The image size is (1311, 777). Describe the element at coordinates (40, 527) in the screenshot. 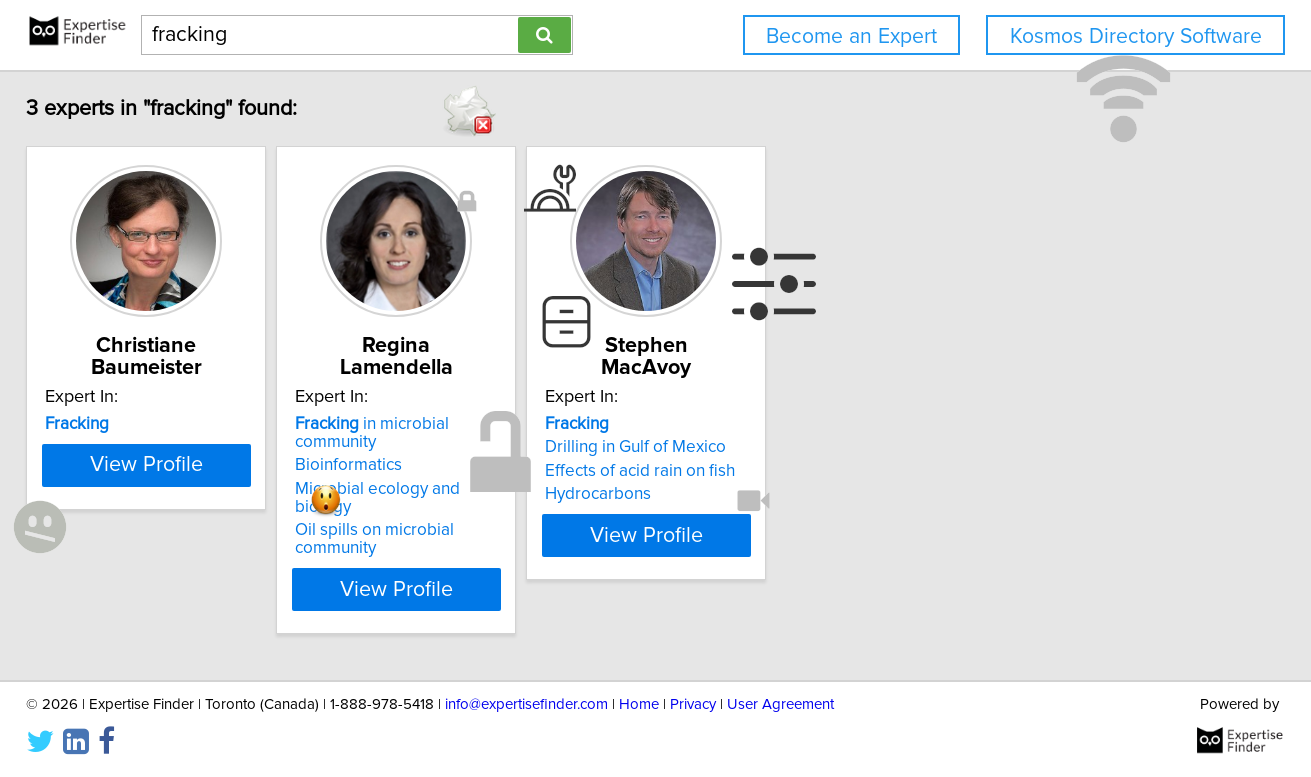

I see `indicates uncertain or neutral status` at that location.